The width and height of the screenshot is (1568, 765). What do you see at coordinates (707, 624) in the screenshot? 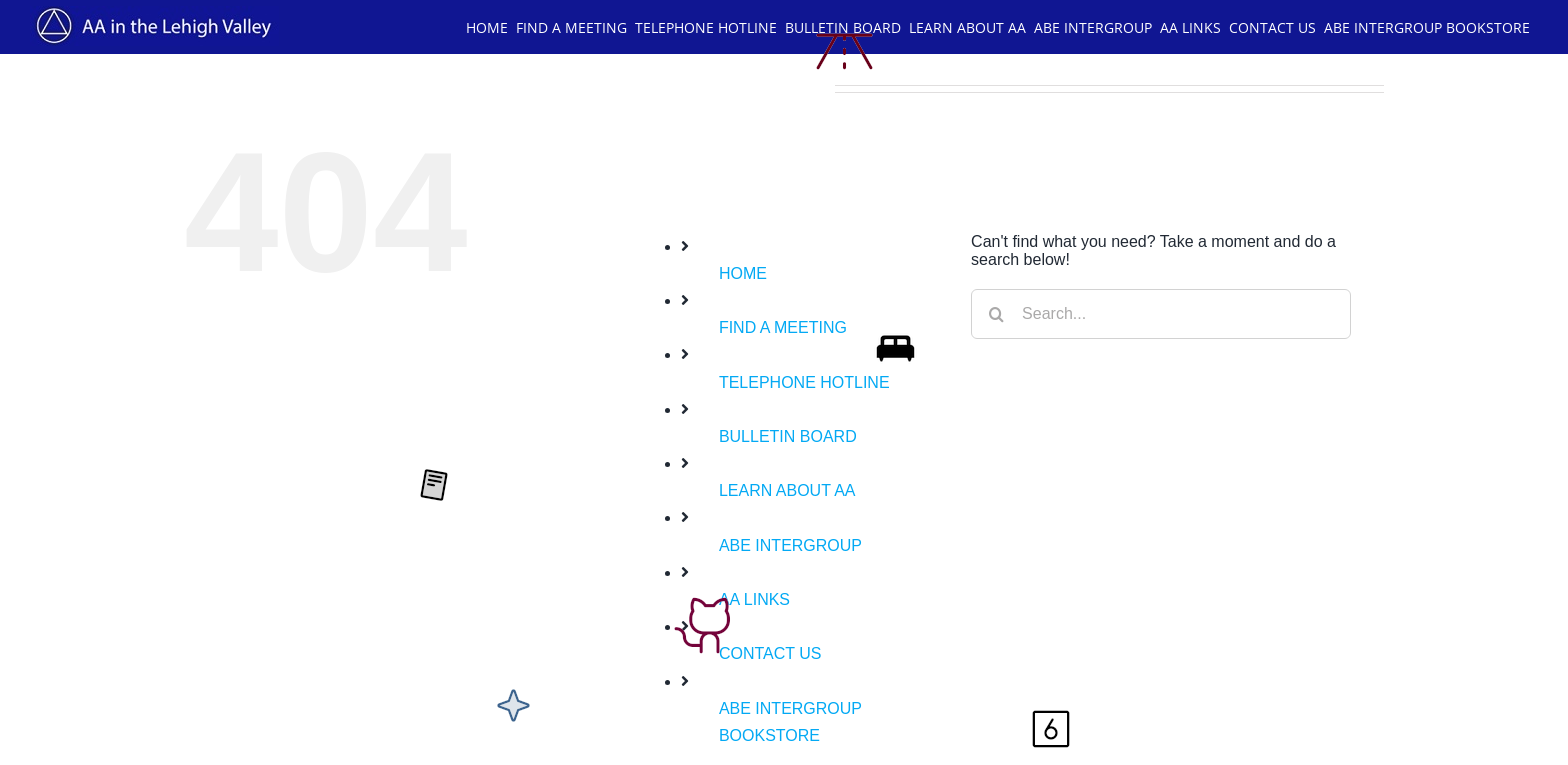
I see `visit github repository` at bounding box center [707, 624].